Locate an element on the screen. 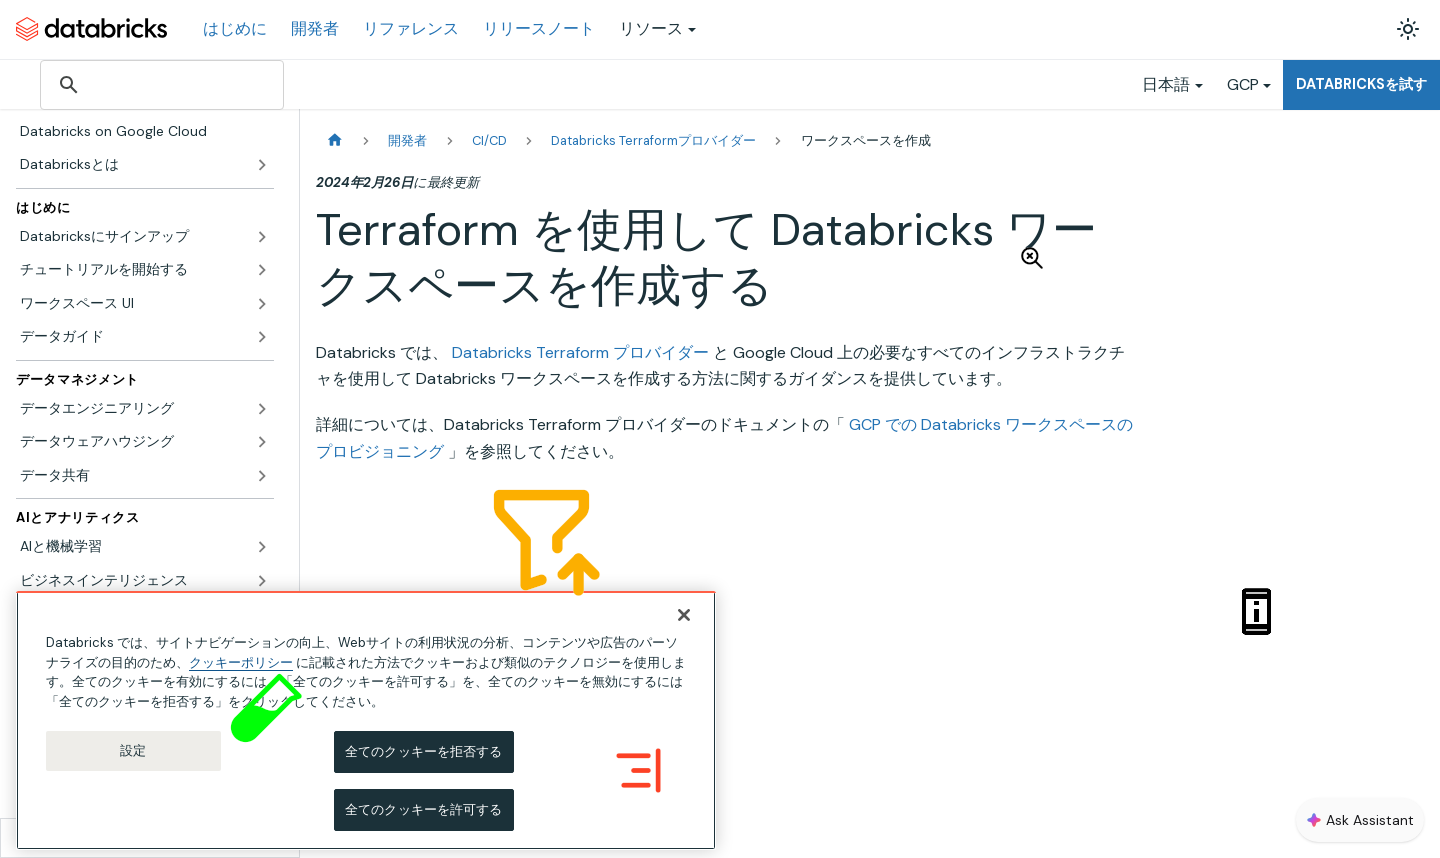 The image size is (1440, 858). cancel or exit search mode is located at coordinates (1032, 258).